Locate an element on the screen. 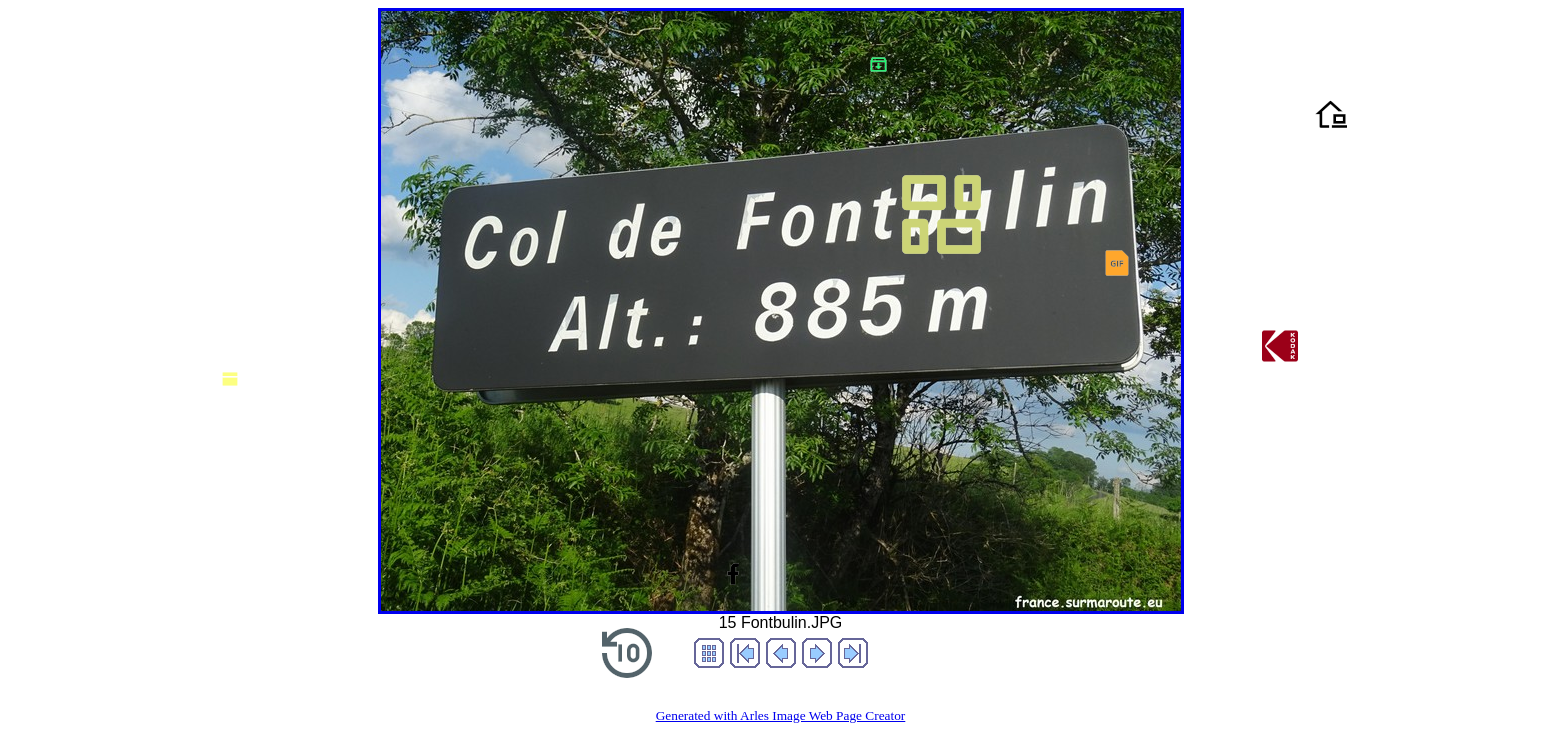  archive selected messages to inbox storage is located at coordinates (878, 64).